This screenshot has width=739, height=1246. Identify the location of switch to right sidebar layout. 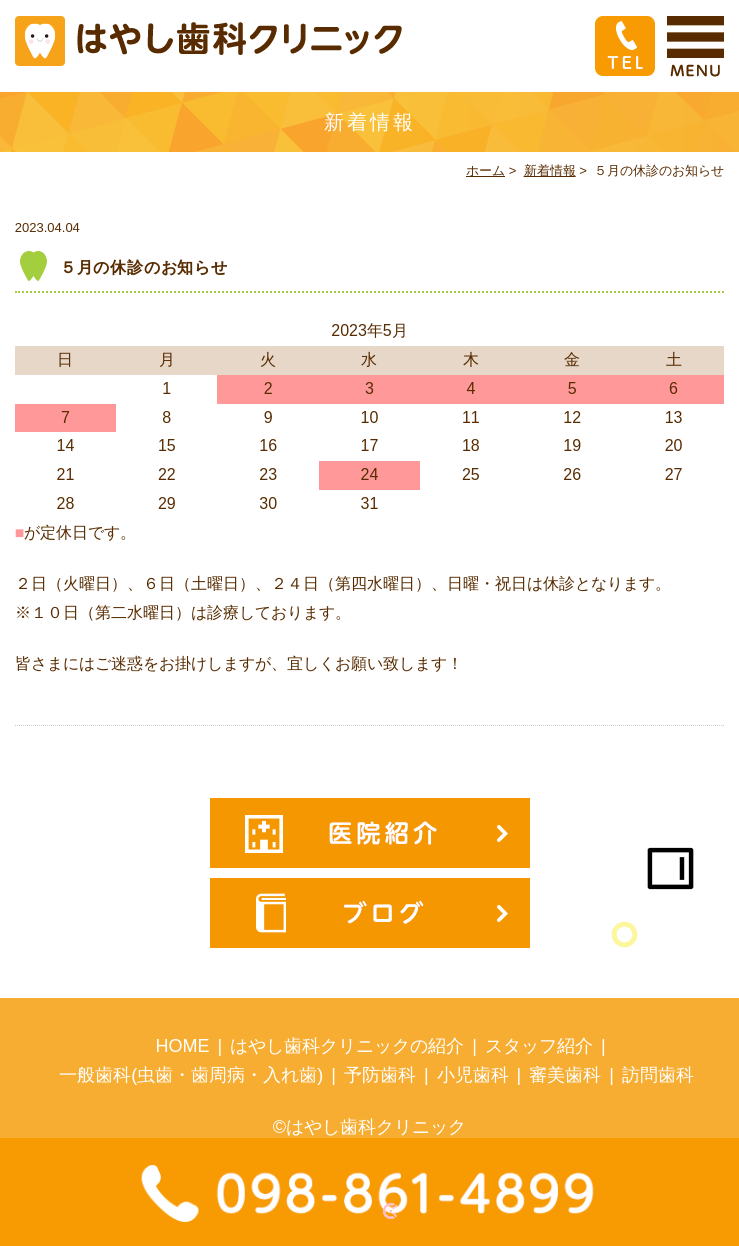
(670, 868).